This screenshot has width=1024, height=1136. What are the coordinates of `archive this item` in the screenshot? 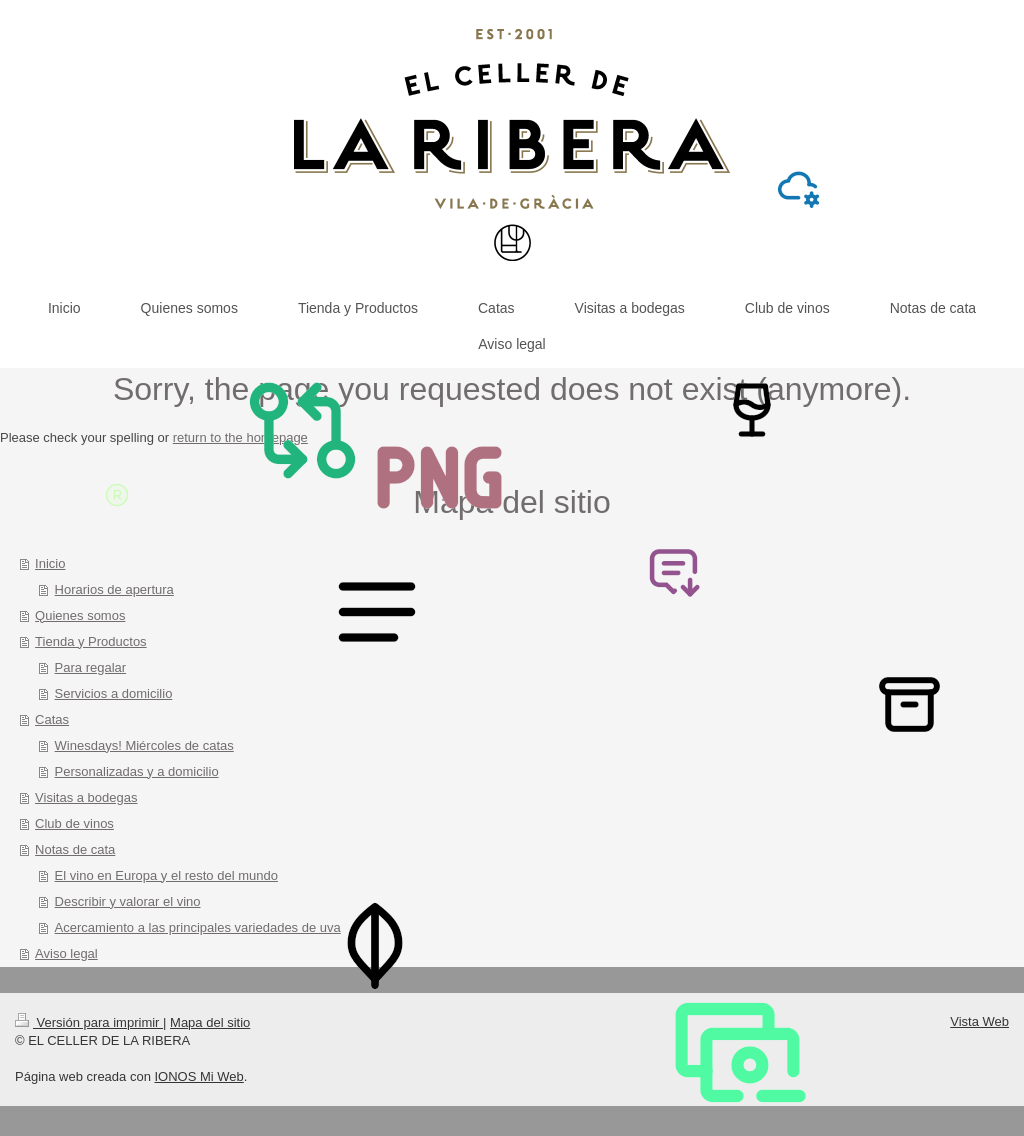 It's located at (909, 704).